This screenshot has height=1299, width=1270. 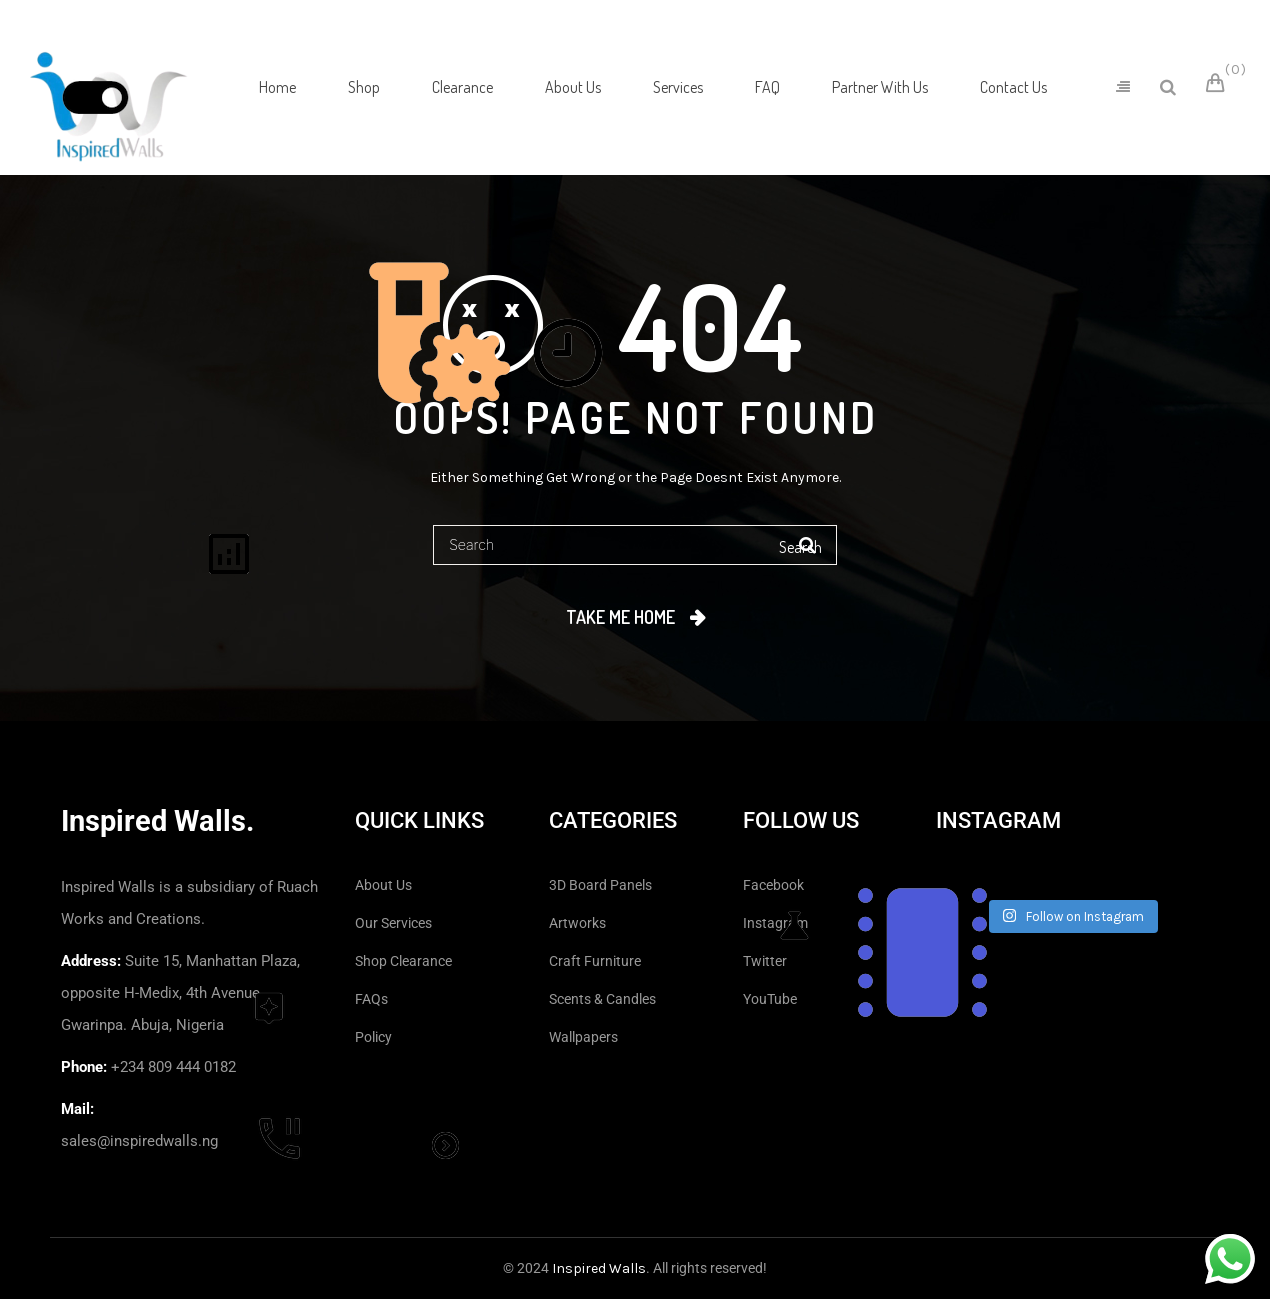 What do you see at coordinates (922, 952) in the screenshot?
I see `view container or package contents` at bounding box center [922, 952].